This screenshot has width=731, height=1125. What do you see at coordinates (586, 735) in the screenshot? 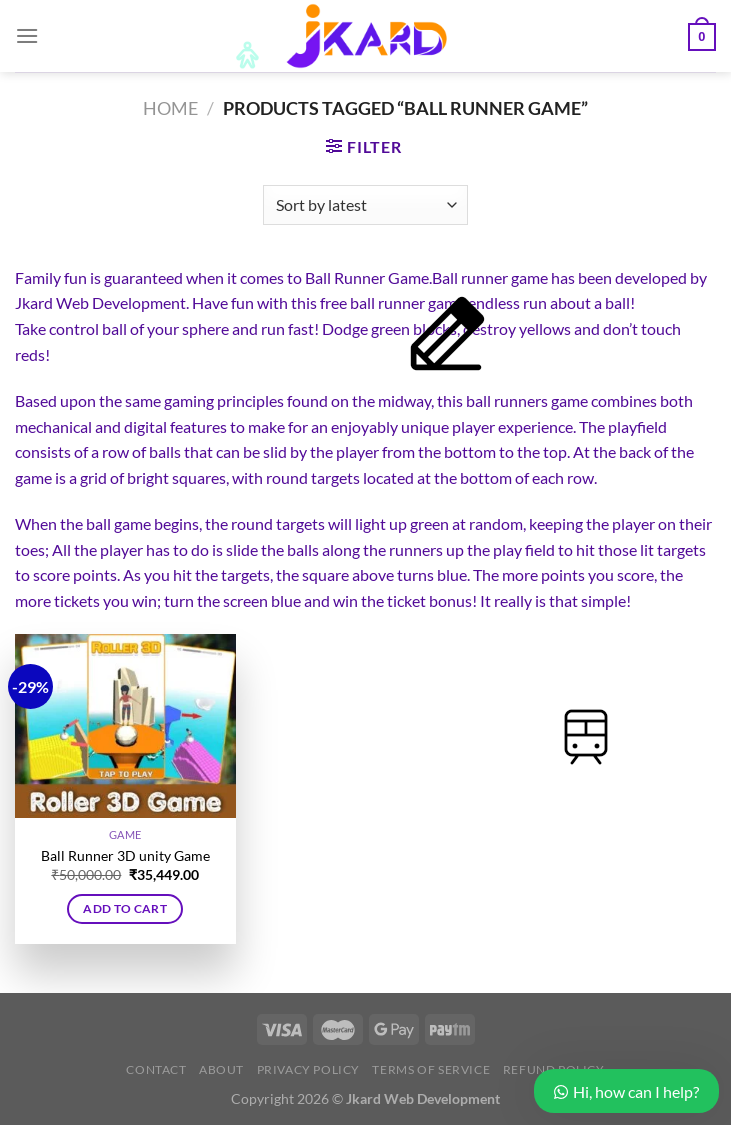
I see `access train schedules or rail transit options` at bounding box center [586, 735].